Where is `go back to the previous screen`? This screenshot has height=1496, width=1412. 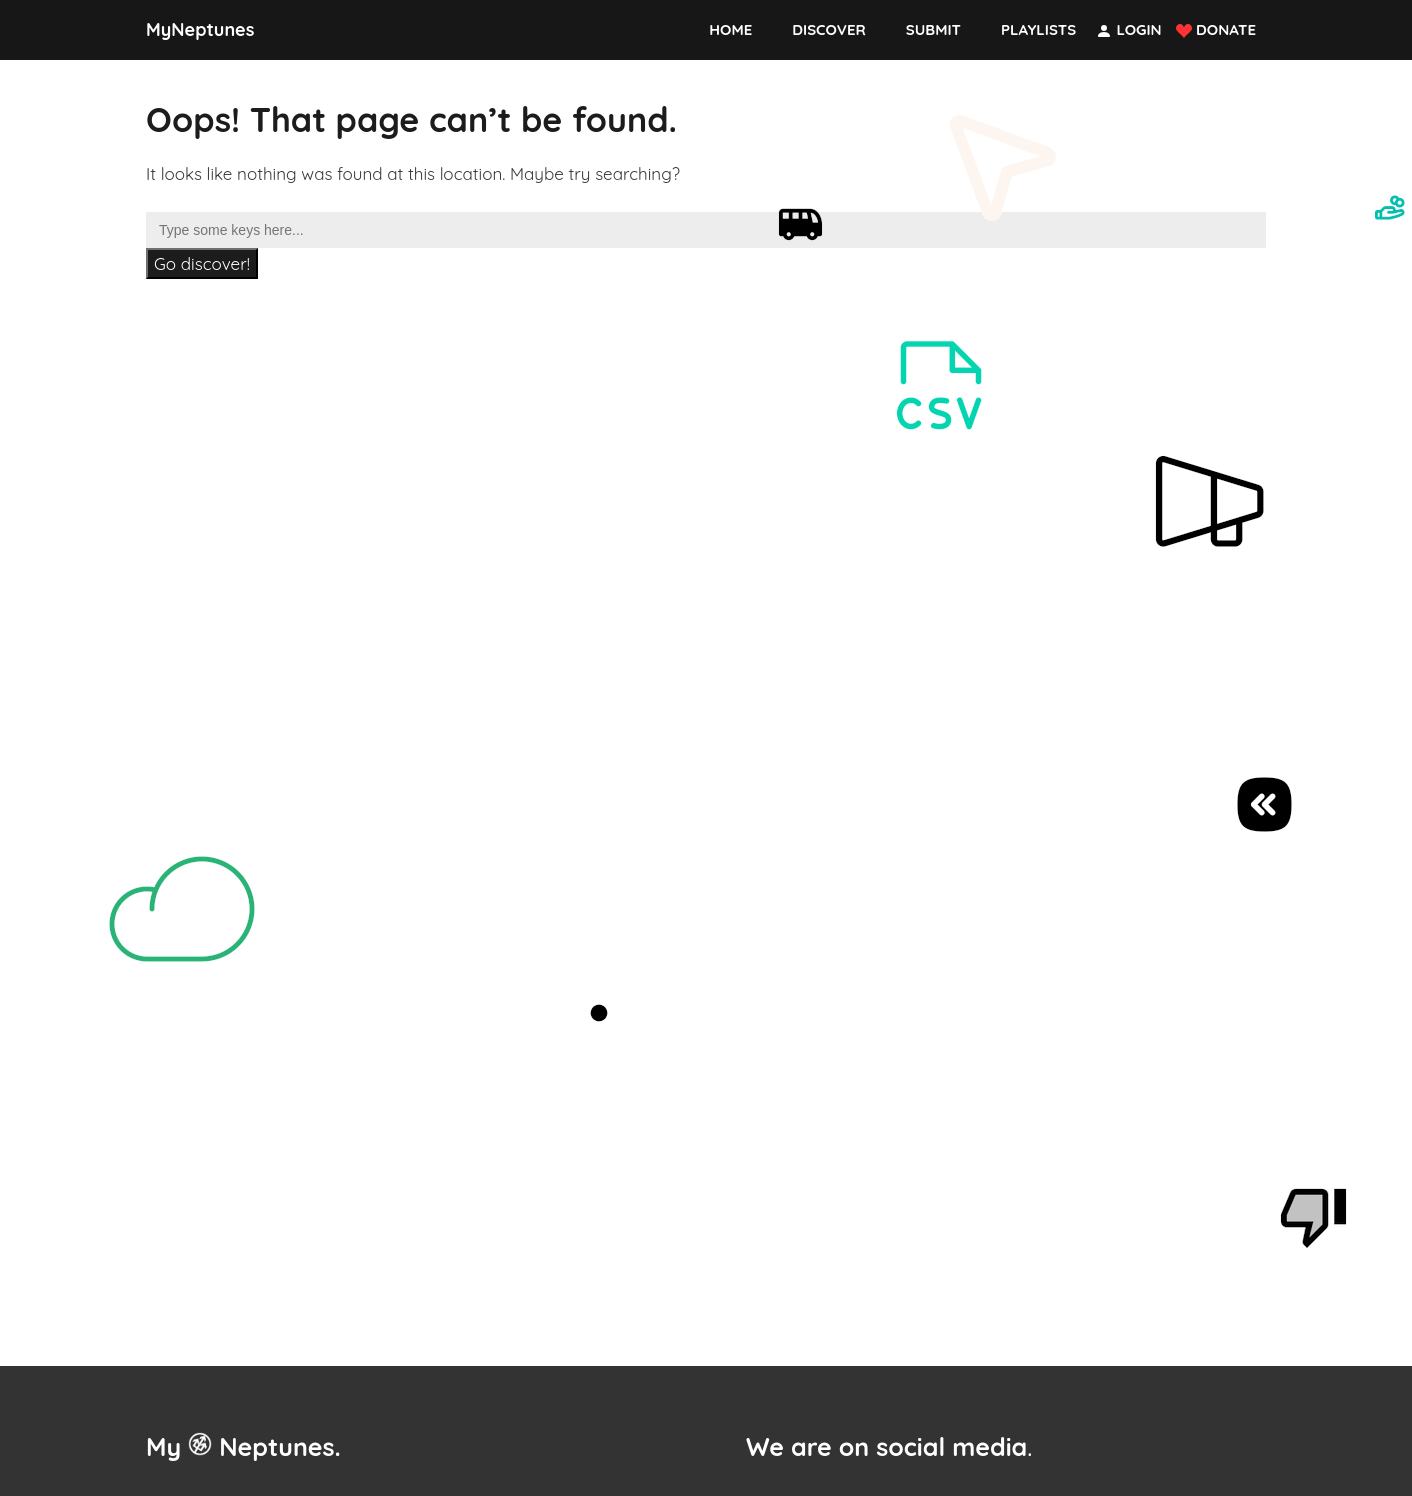 go back to the previous screen is located at coordinates (1264, 804).